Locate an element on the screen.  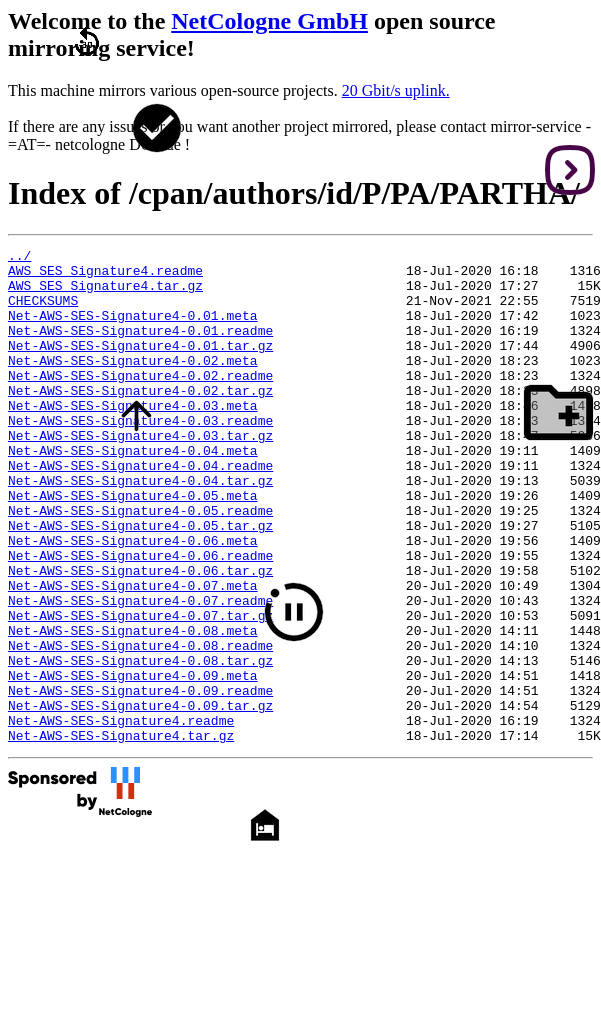
indicates successful completion of an action is located at coordinates (157, 128).